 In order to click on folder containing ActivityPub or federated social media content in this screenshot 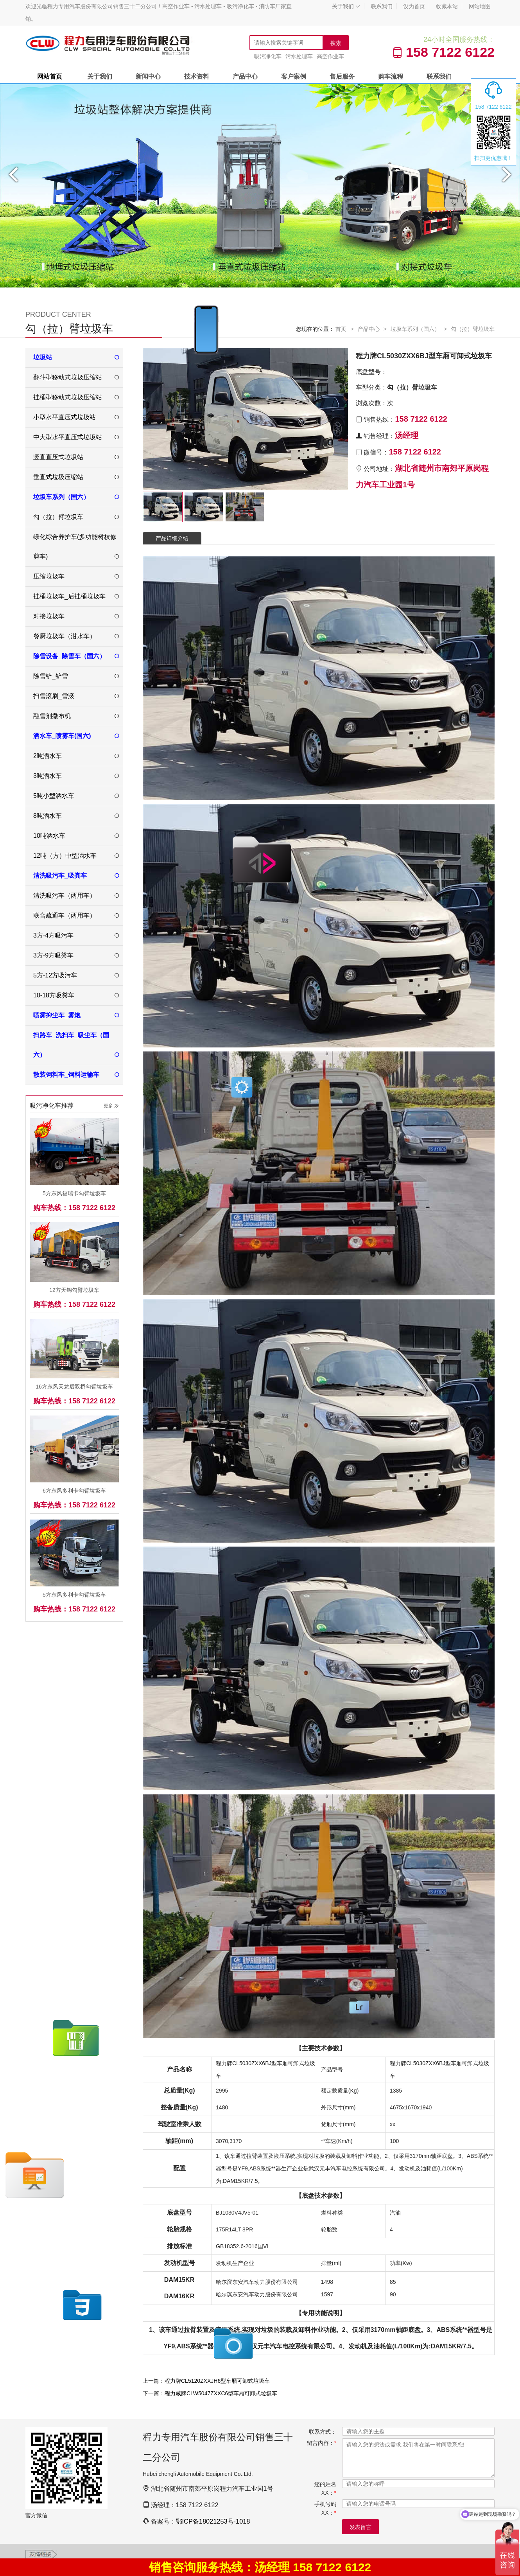, I will do `click(262, 861)`.